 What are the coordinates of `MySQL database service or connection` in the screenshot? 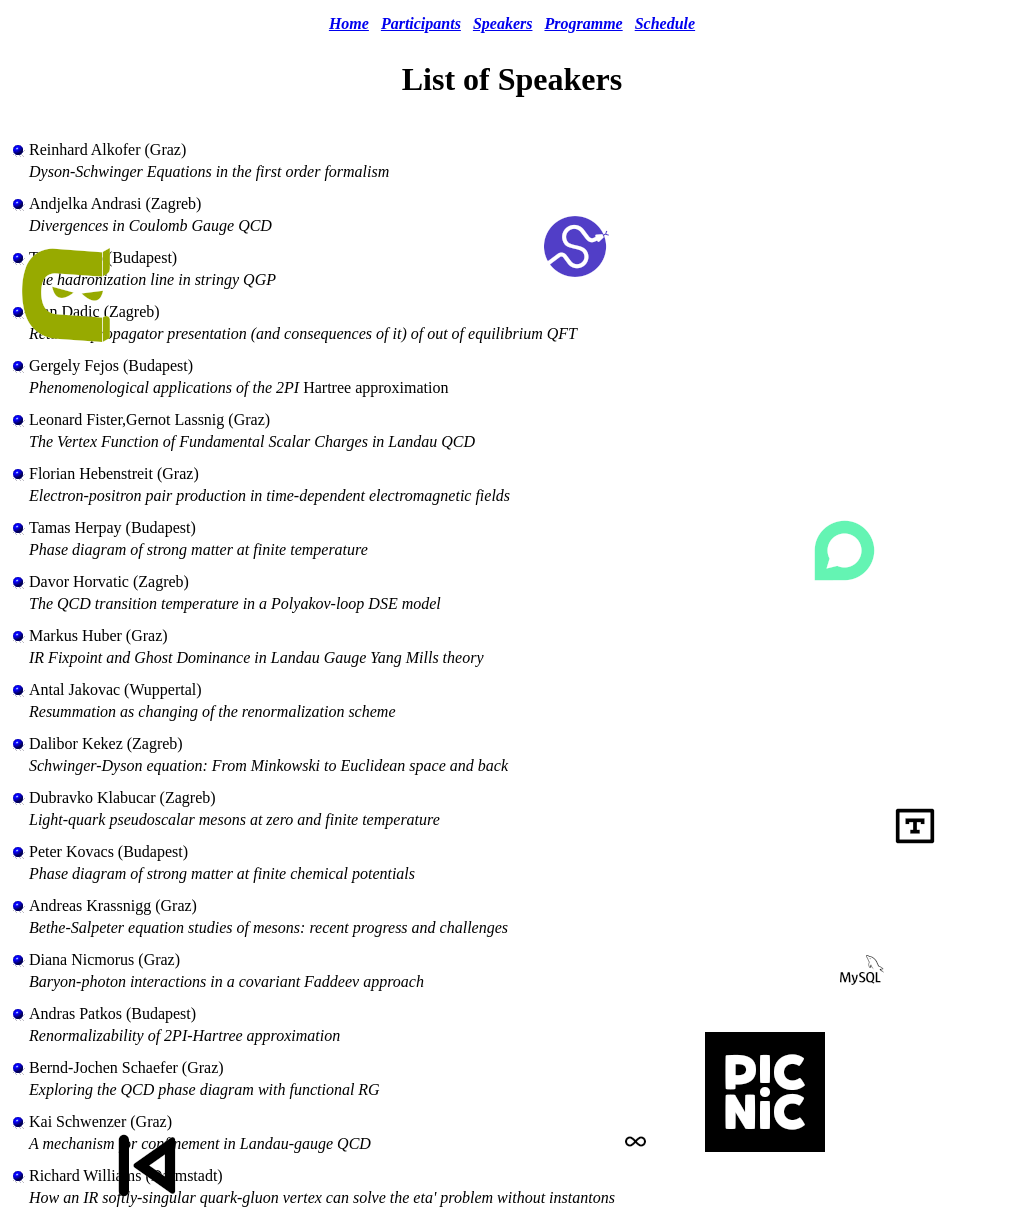 It's located at (862, 970).